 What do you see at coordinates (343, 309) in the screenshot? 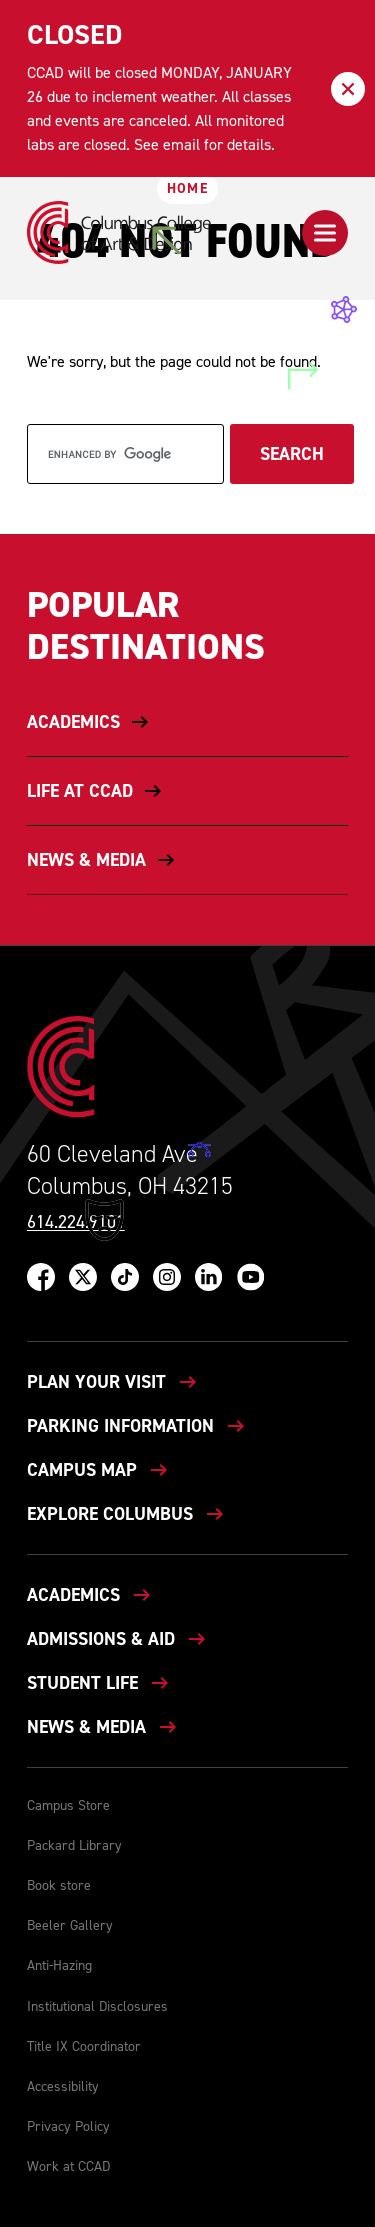
I see `connect to the fediverse network` at bounding box center [343, 309].